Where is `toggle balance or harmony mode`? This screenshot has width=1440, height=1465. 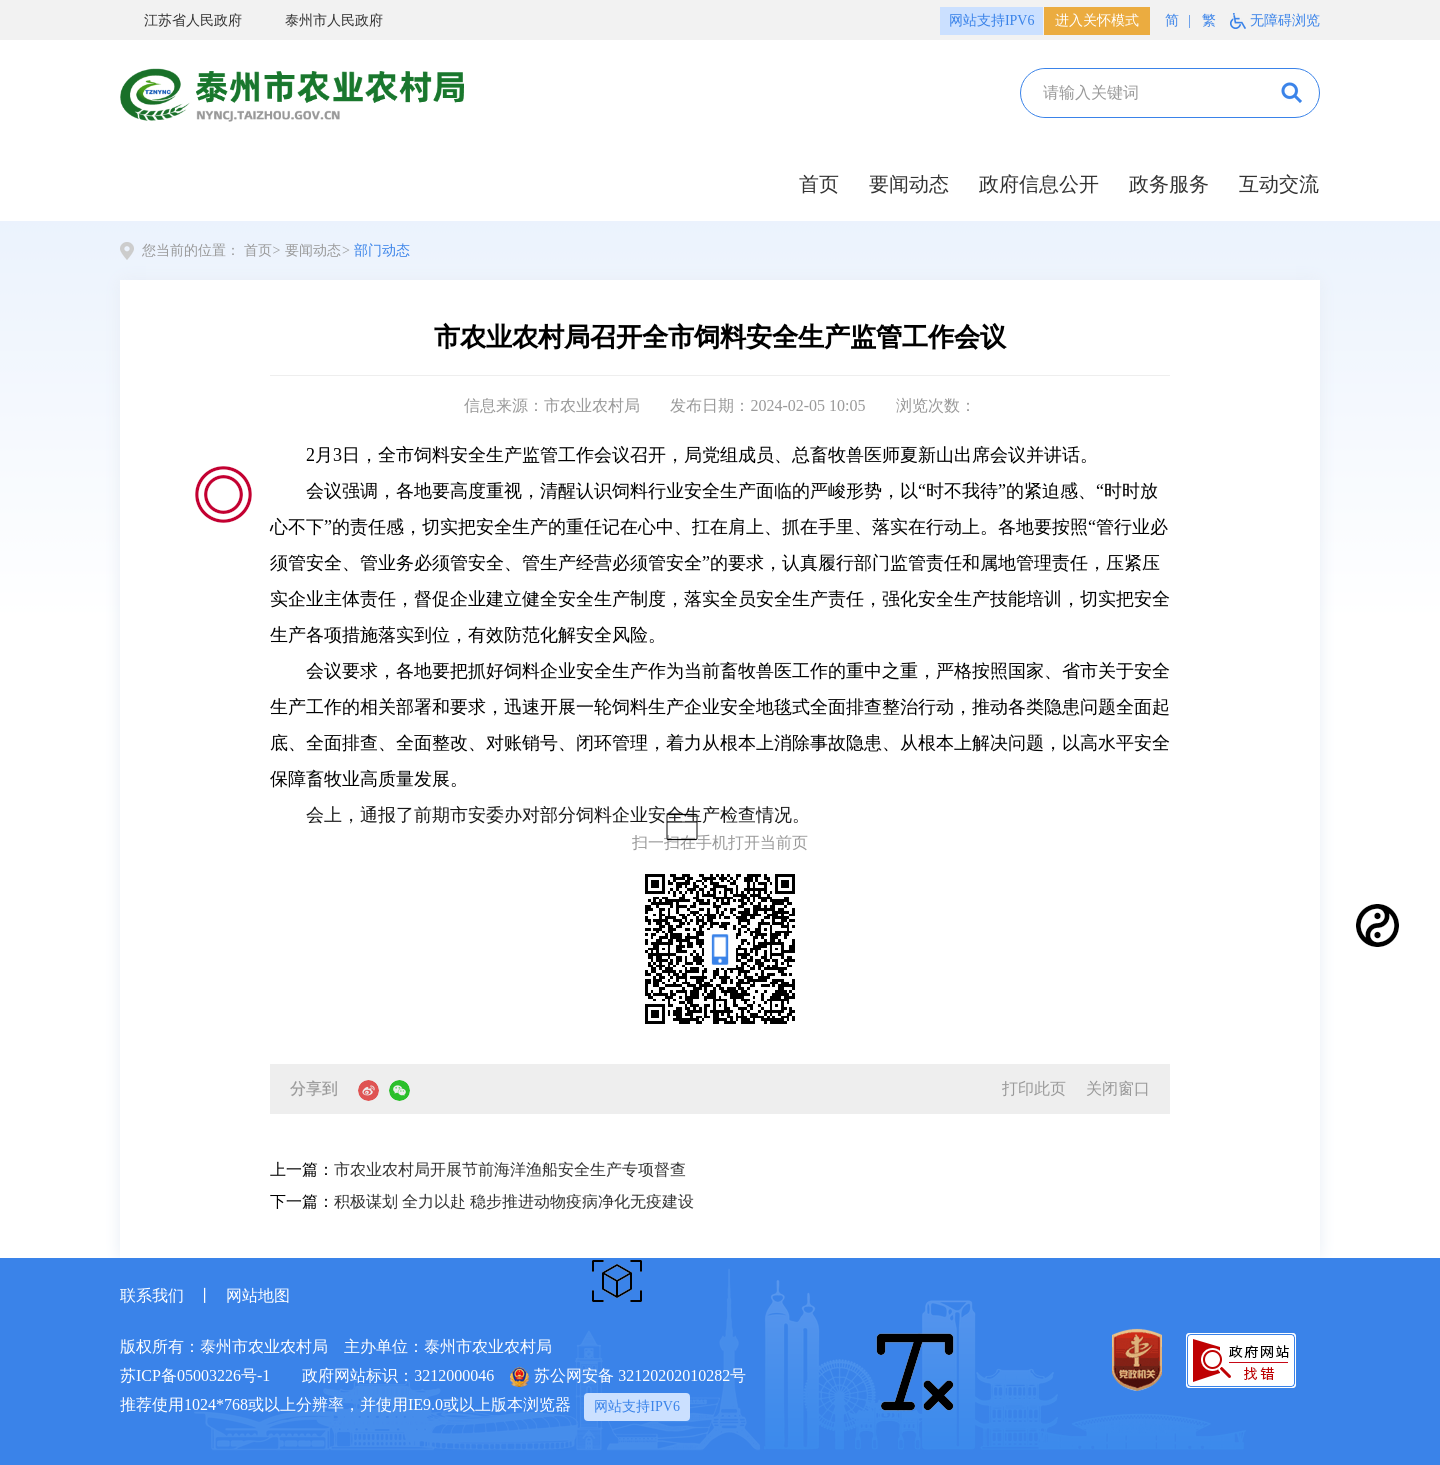
toggle balance or harmony mode is located at coordinates (1377, 925).